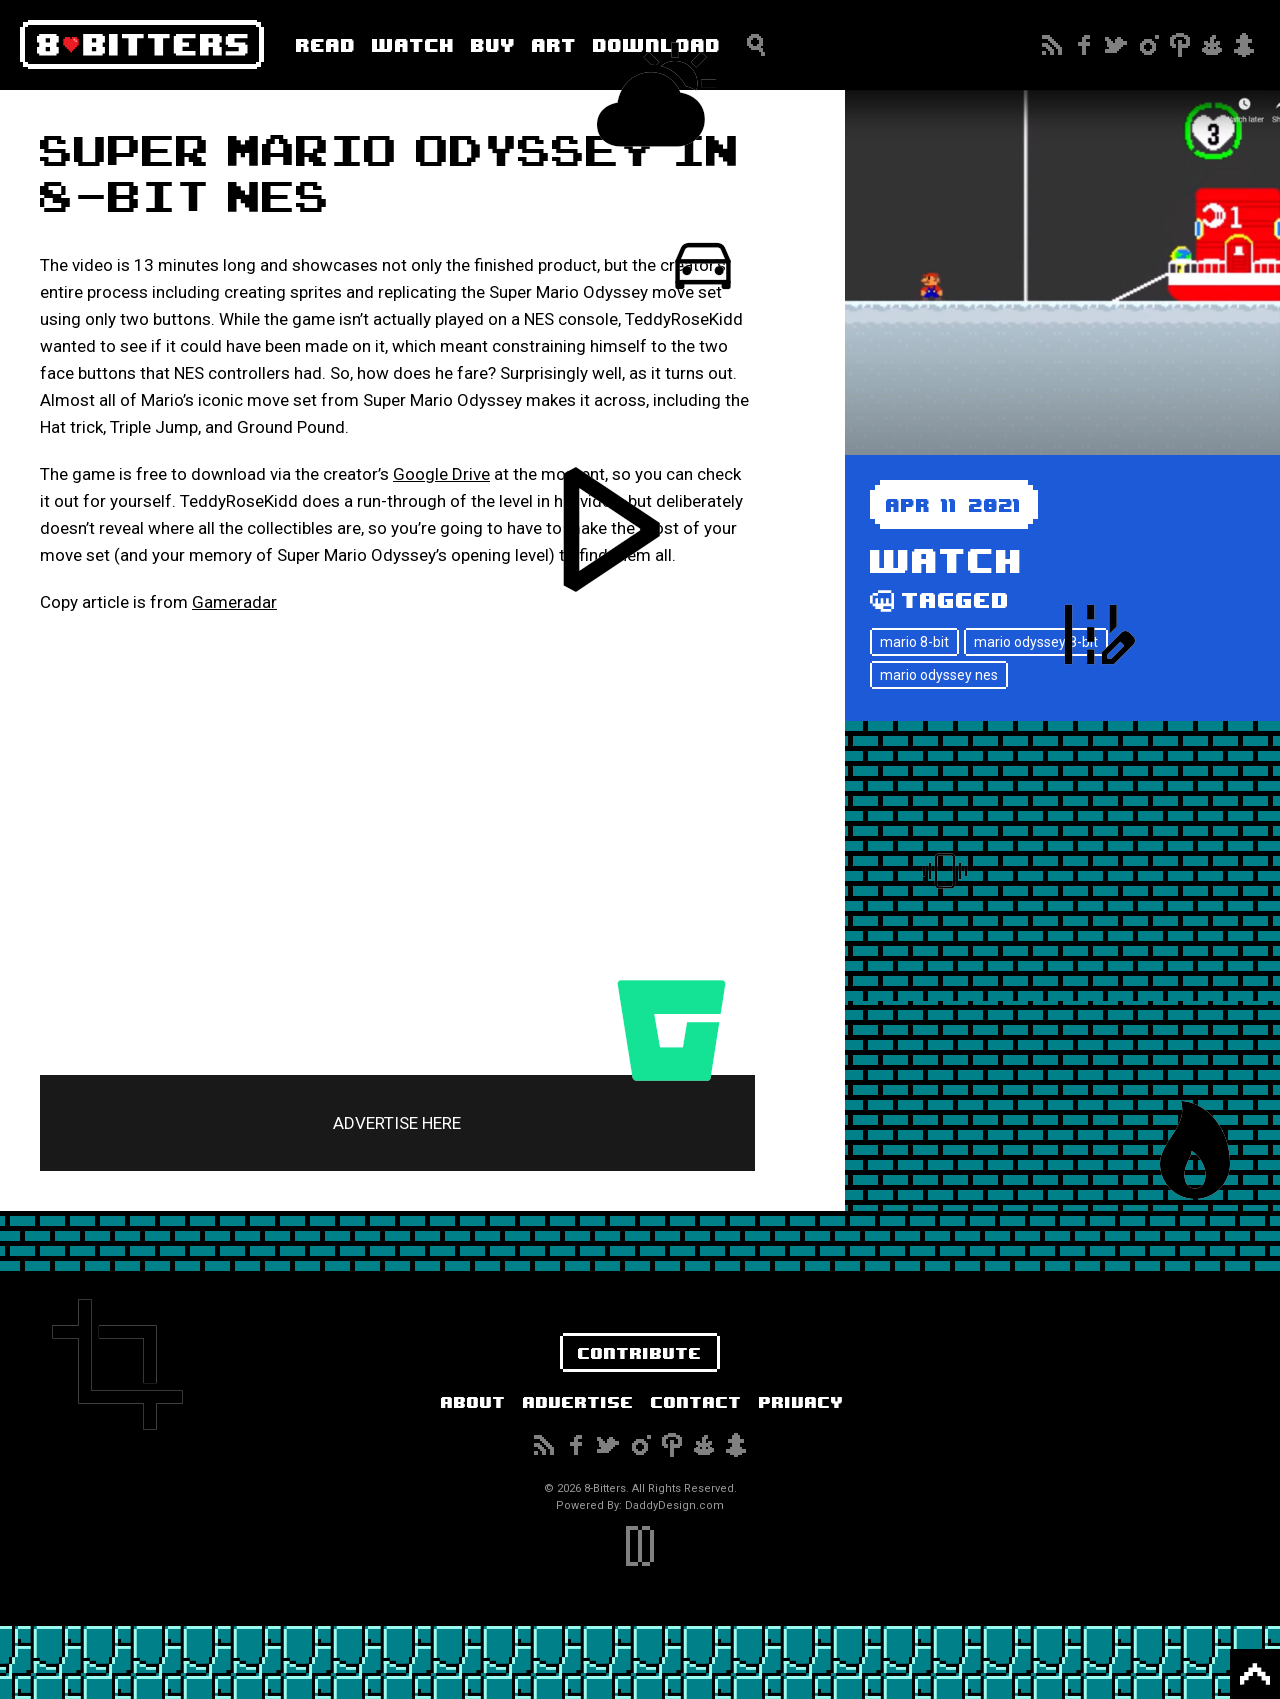 The width and height of the screenshot is (1280, 1699). Describe the element at coordinates (703, 266) in the screenshot. I see `access vehicle or car-related settings` at that location.